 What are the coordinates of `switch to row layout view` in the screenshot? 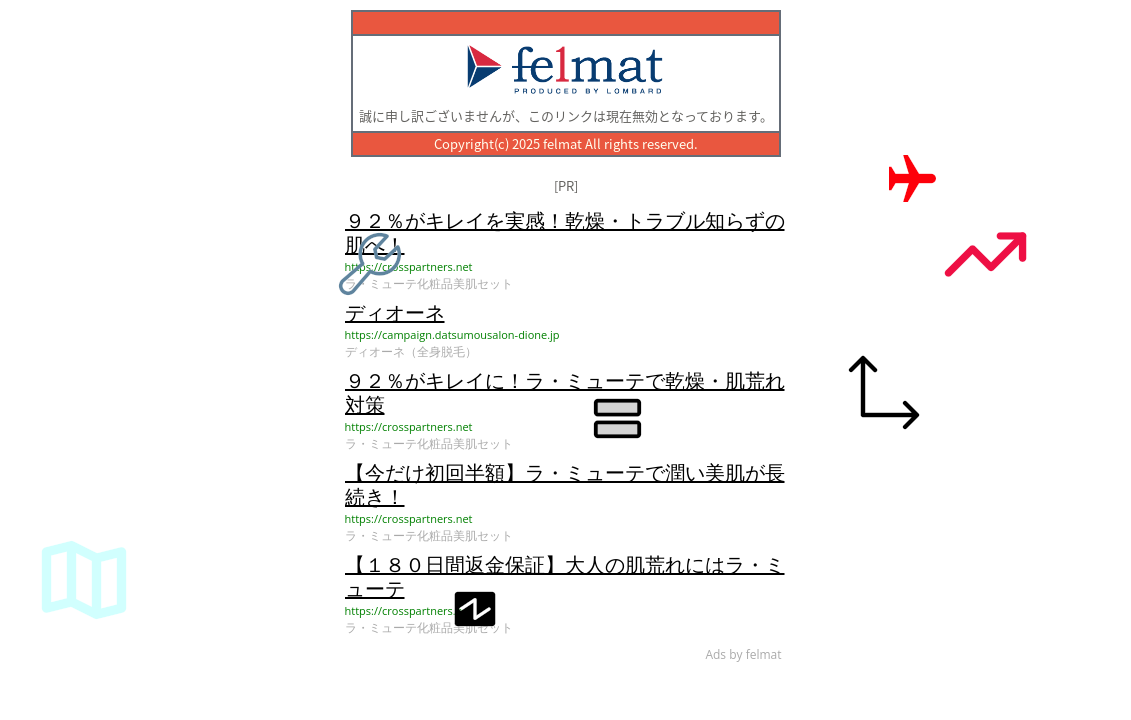 It's located at (617, 418).